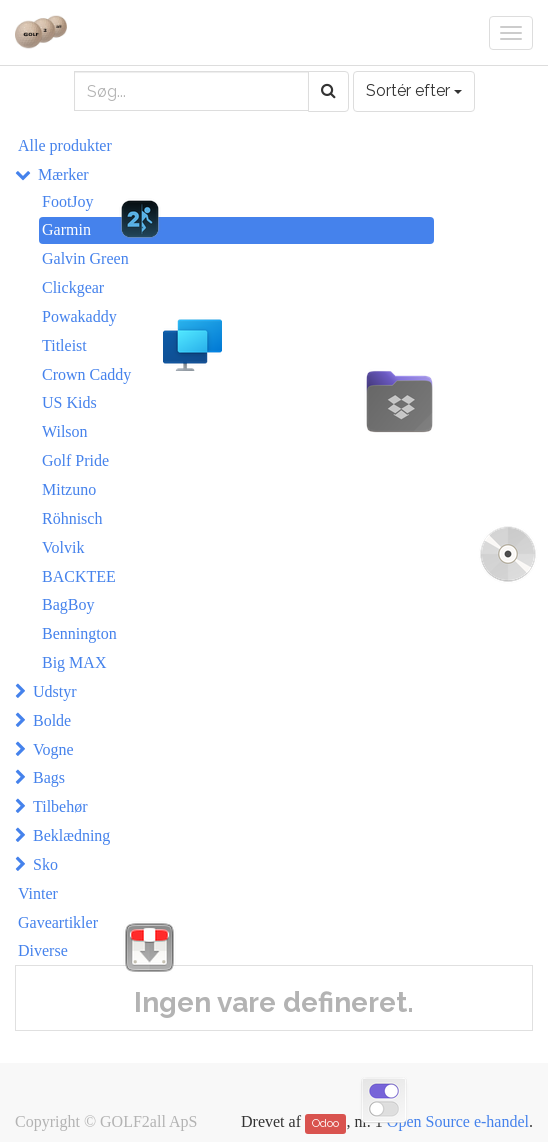 This screenshot has width=548, height=1142. I want to click on access CD-ROM drive or optical disc contents, so click(508, 554).